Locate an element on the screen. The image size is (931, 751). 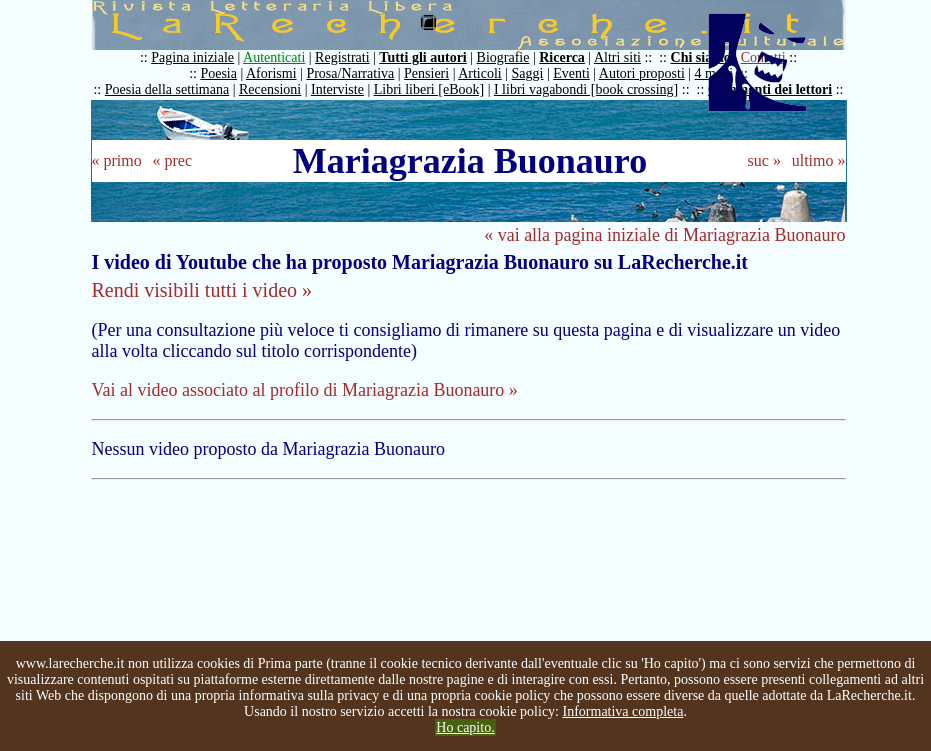
vampire bite attack action in a game is located at coordinates (757, 62).